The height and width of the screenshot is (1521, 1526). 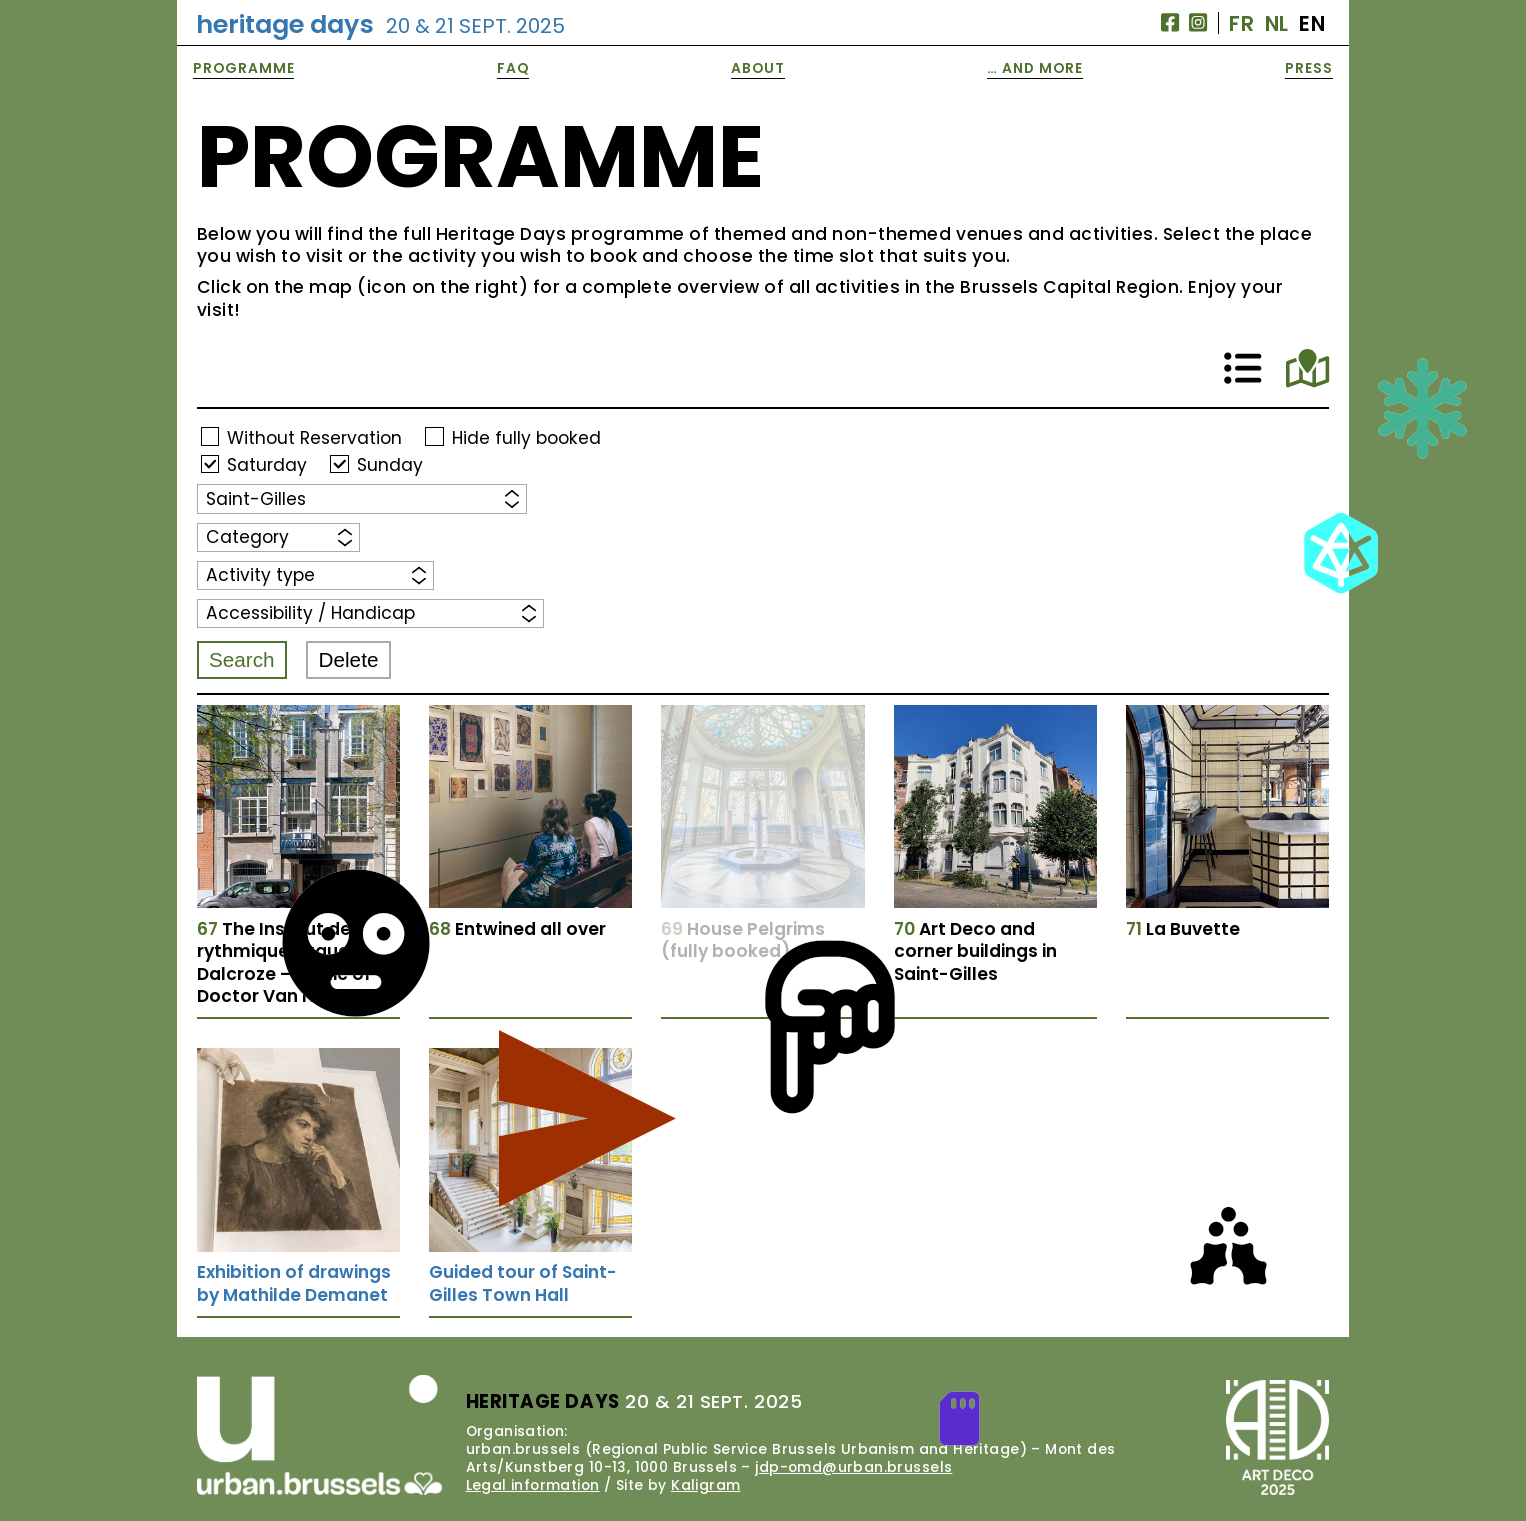 I want to click on access external storage, so click(x=959, y=1418).